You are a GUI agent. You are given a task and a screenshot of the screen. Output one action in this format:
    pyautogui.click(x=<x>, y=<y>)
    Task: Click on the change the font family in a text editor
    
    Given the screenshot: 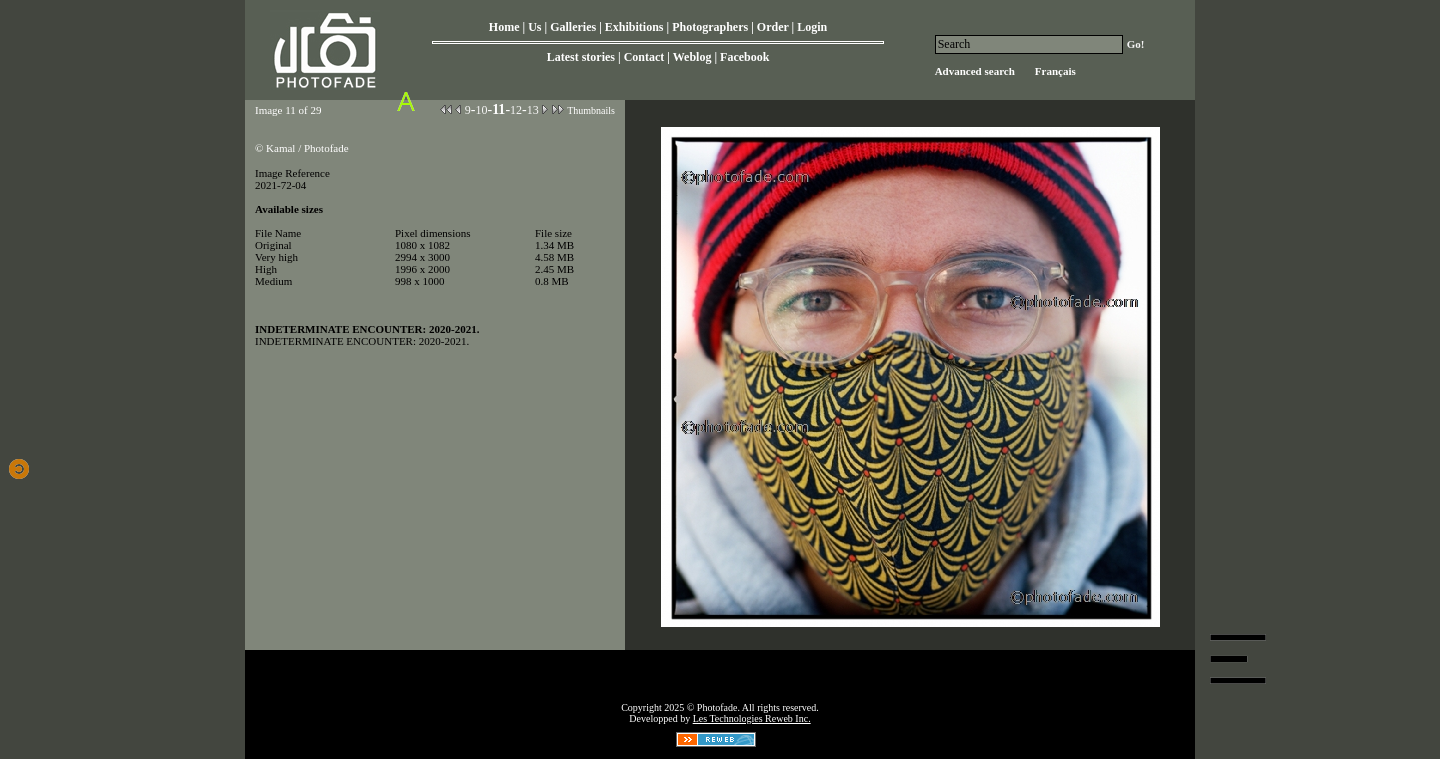 What is the action you would take?
    pyautogui.click(x=406, y=101)
    